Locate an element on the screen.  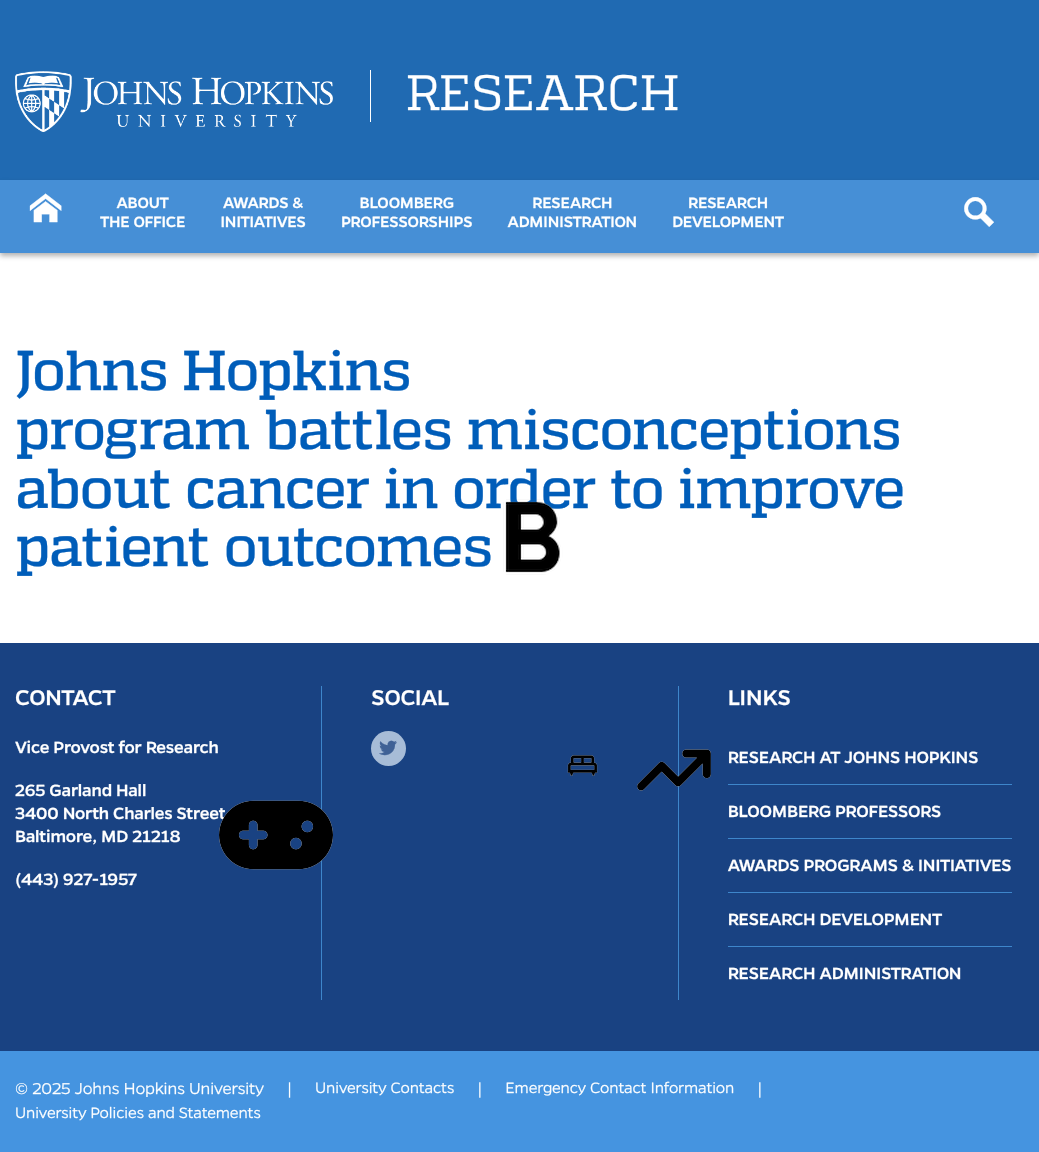
view bedroom or sleeping accommodations is located at coordinates (582, 765).